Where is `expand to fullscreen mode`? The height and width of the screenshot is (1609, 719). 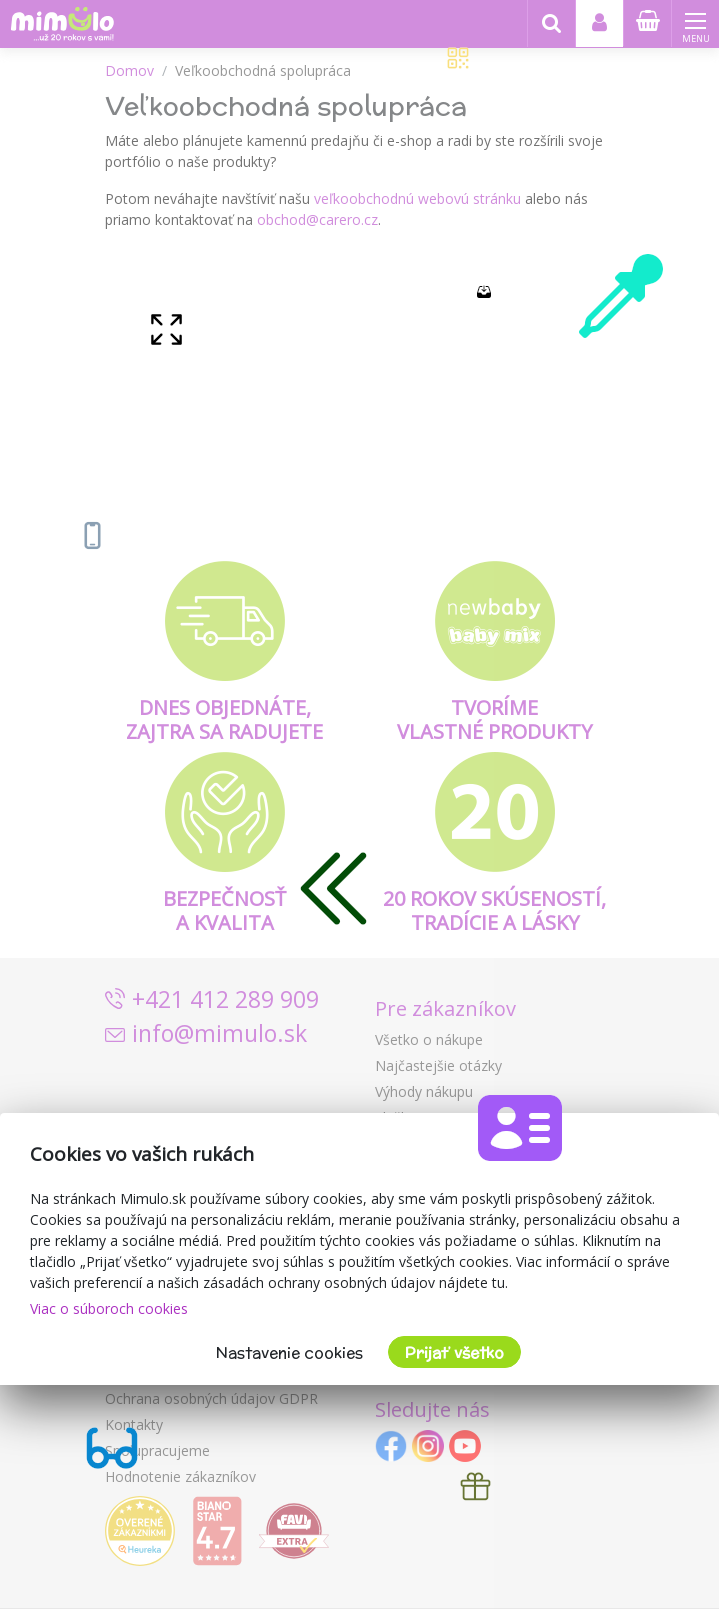
expand to fullscreen mode is located at coordinates (166, 329).